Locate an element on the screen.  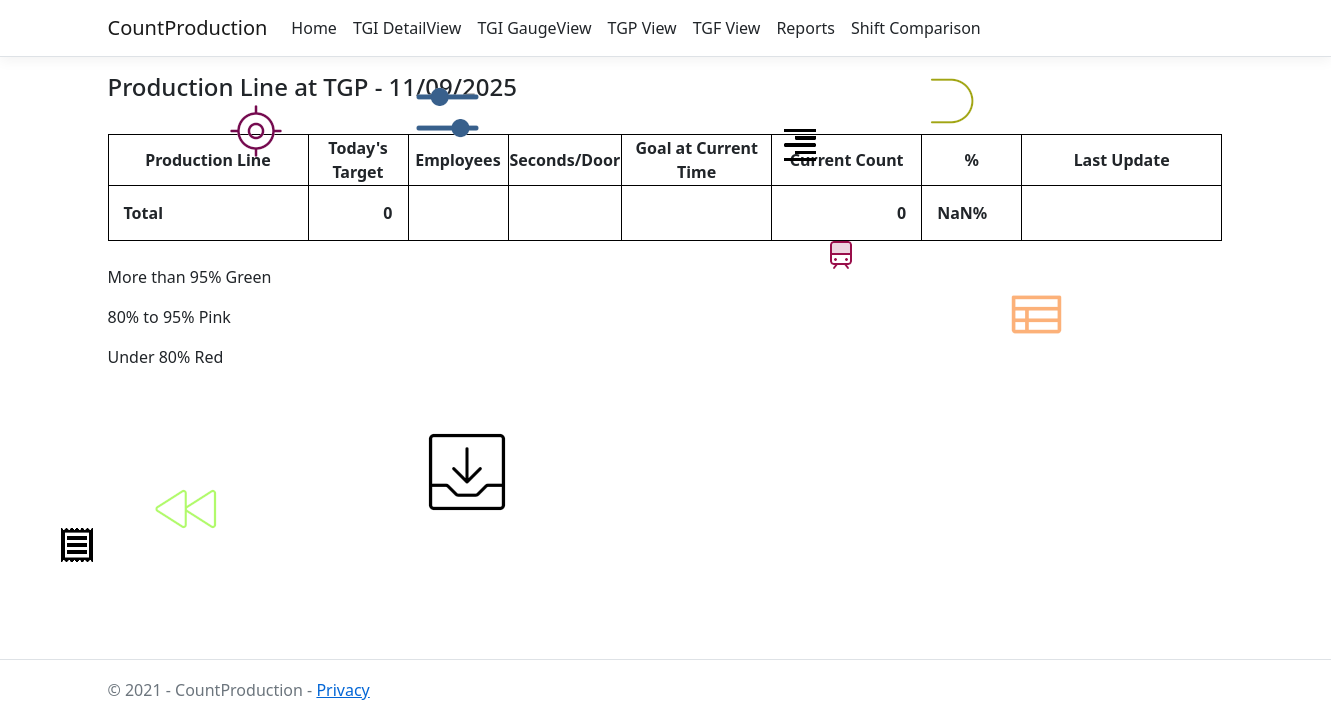
adjust settings or preferences is located at coordinates (447, 112).